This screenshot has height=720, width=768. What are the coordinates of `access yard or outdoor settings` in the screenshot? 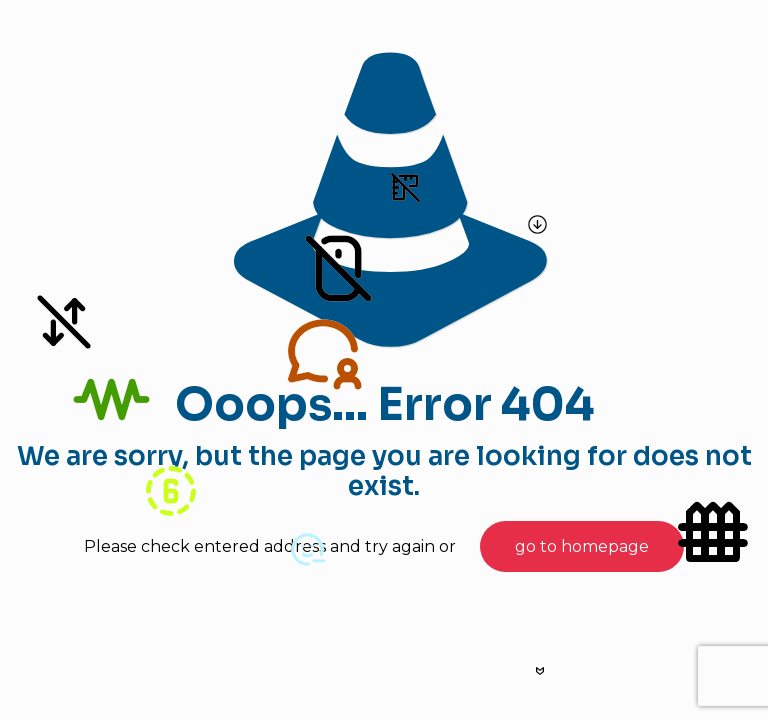 It's located at (713, 531).